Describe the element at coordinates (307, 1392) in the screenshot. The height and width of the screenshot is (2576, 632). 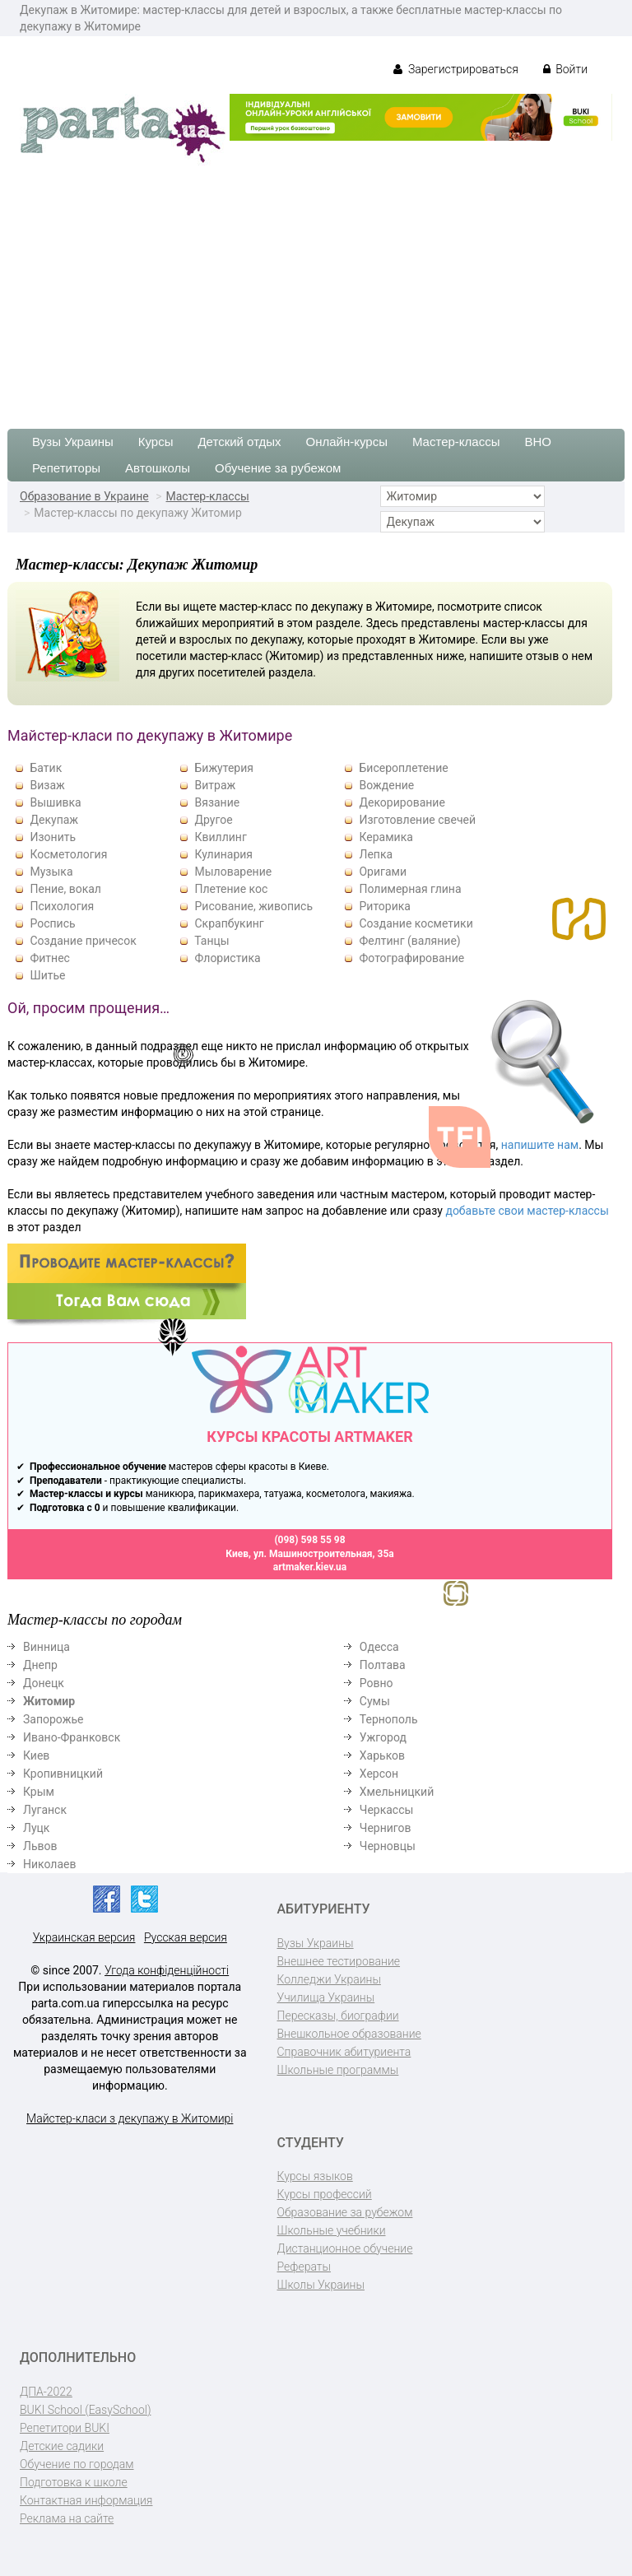
I see `link to Contentful CMS platform` at that location.